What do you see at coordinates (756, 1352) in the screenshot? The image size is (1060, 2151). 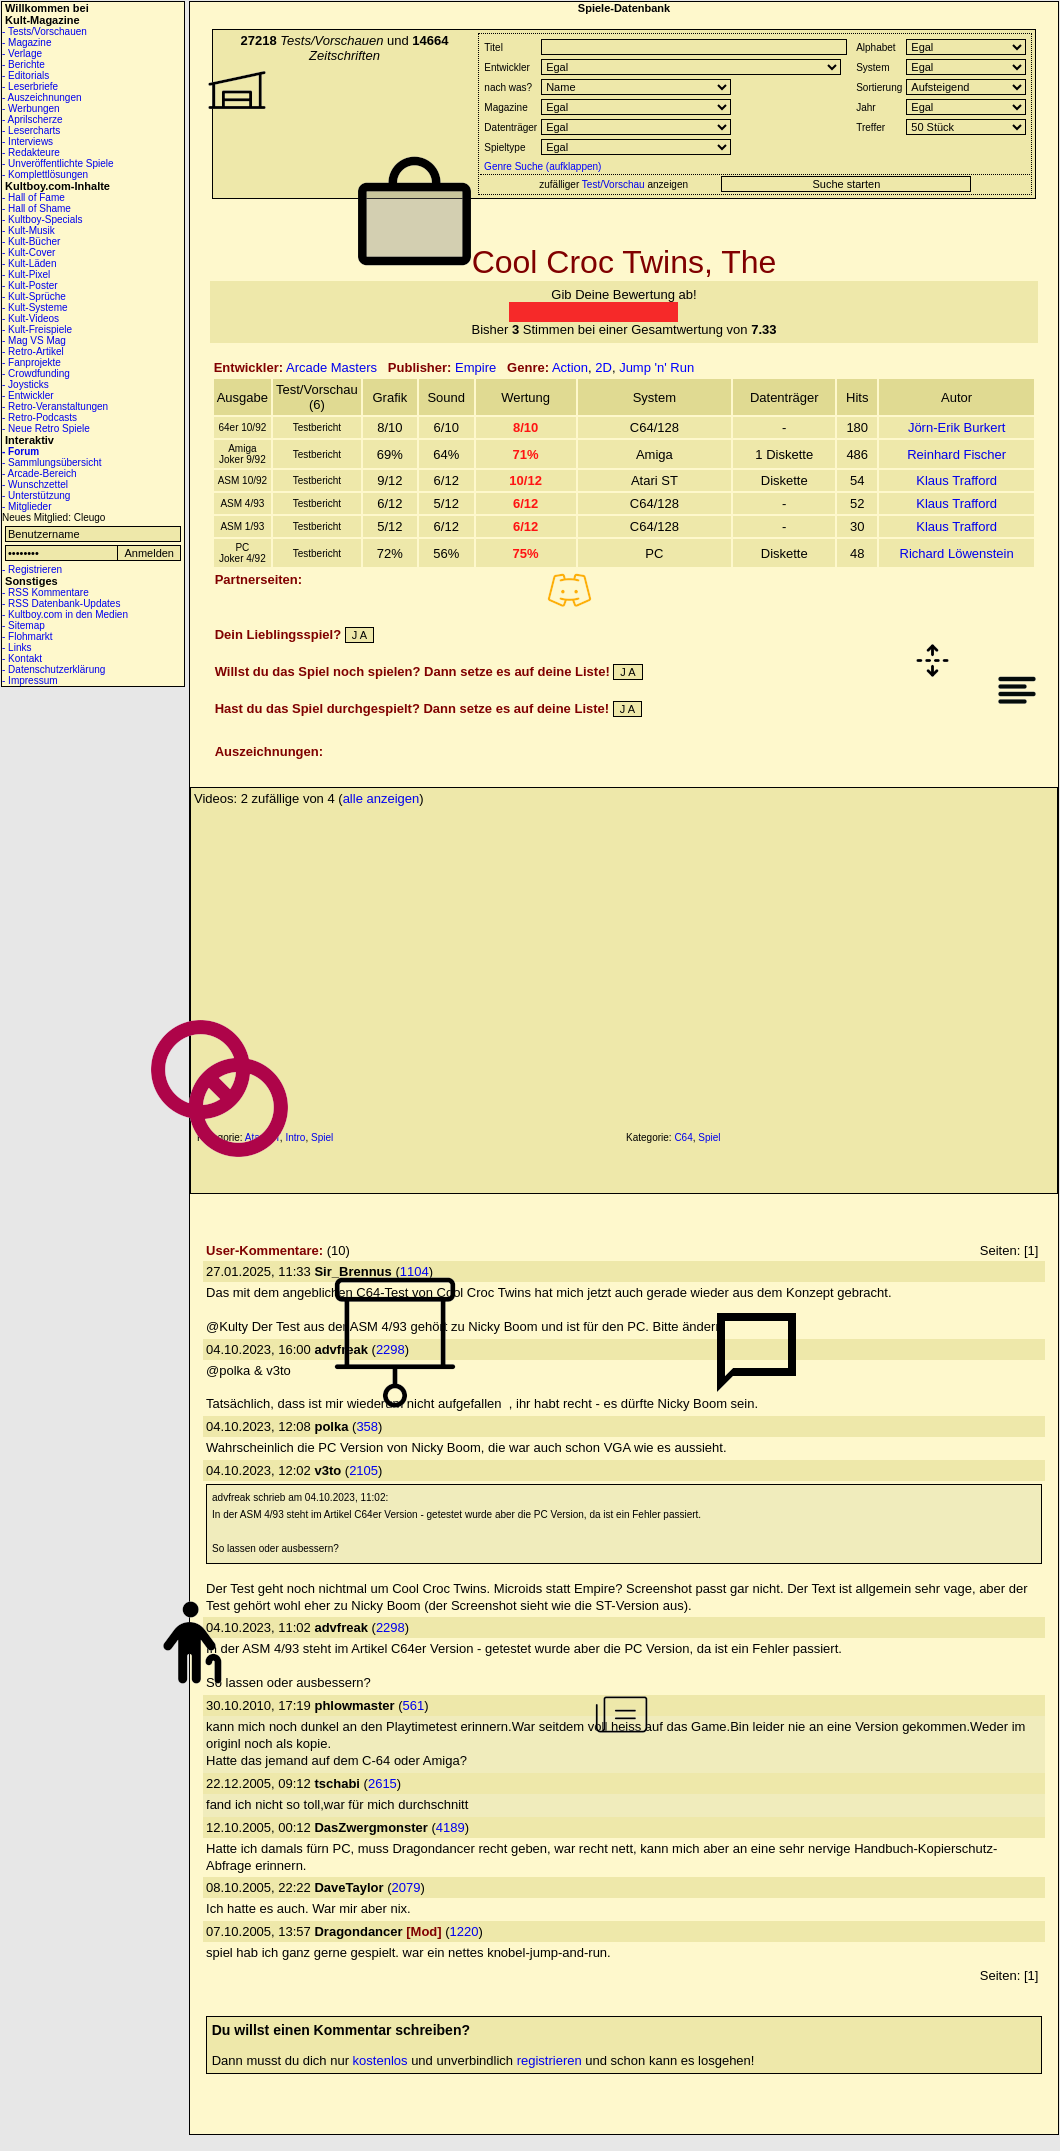 I see `open chat or messaging` at bounding box center [756, 1352].